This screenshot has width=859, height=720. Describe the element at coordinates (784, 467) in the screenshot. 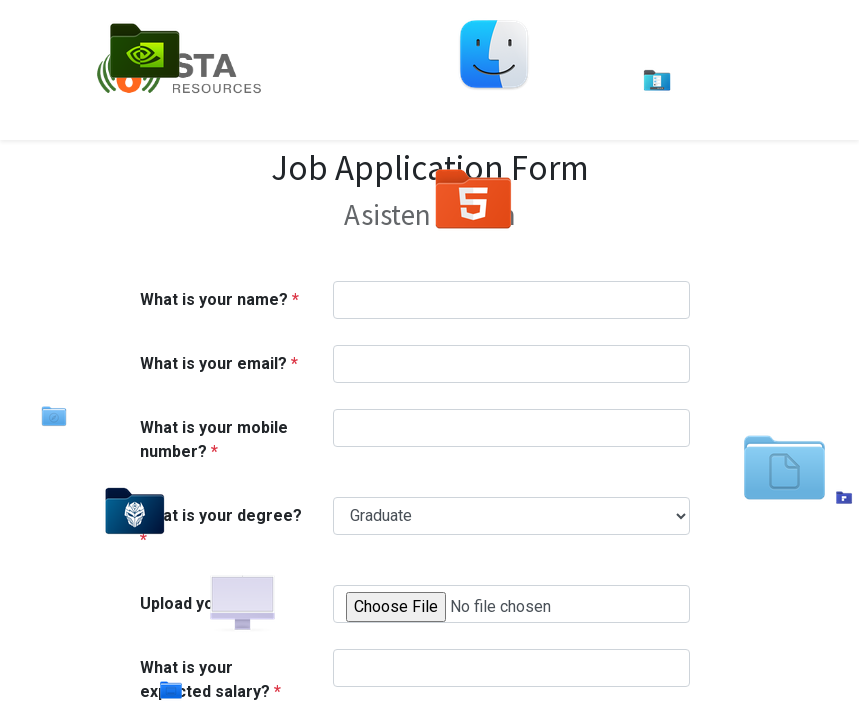

I see `open your documents folder` at that location.